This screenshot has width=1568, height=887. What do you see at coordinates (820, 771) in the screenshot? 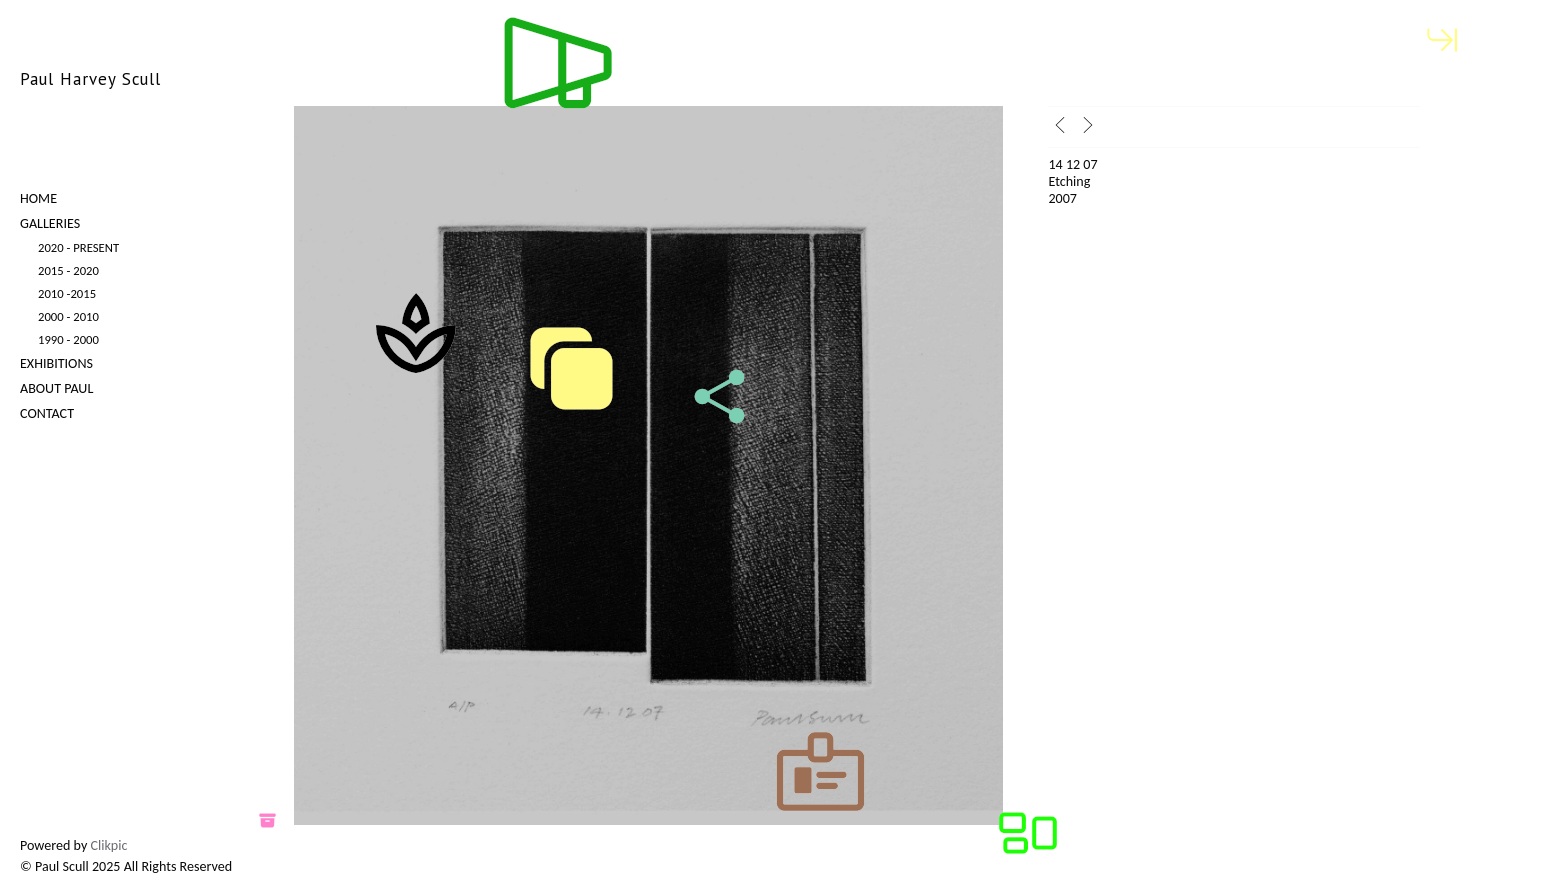
I see `view user identification or credentials` at bounding box center [820, 771].